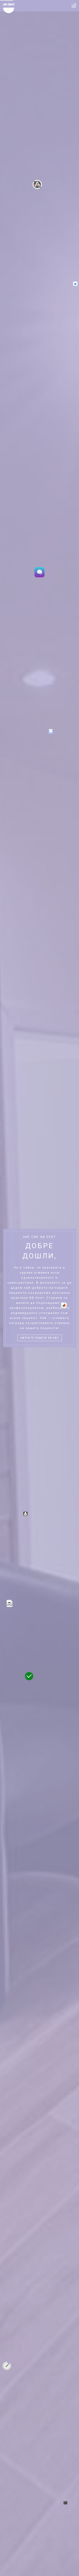 The width and height of the screenshot is (79, 2576). What do you see at coordinates (51, 731) in the screenshot?
I see `indicates a message has been read` at bounding box center [51, 731].